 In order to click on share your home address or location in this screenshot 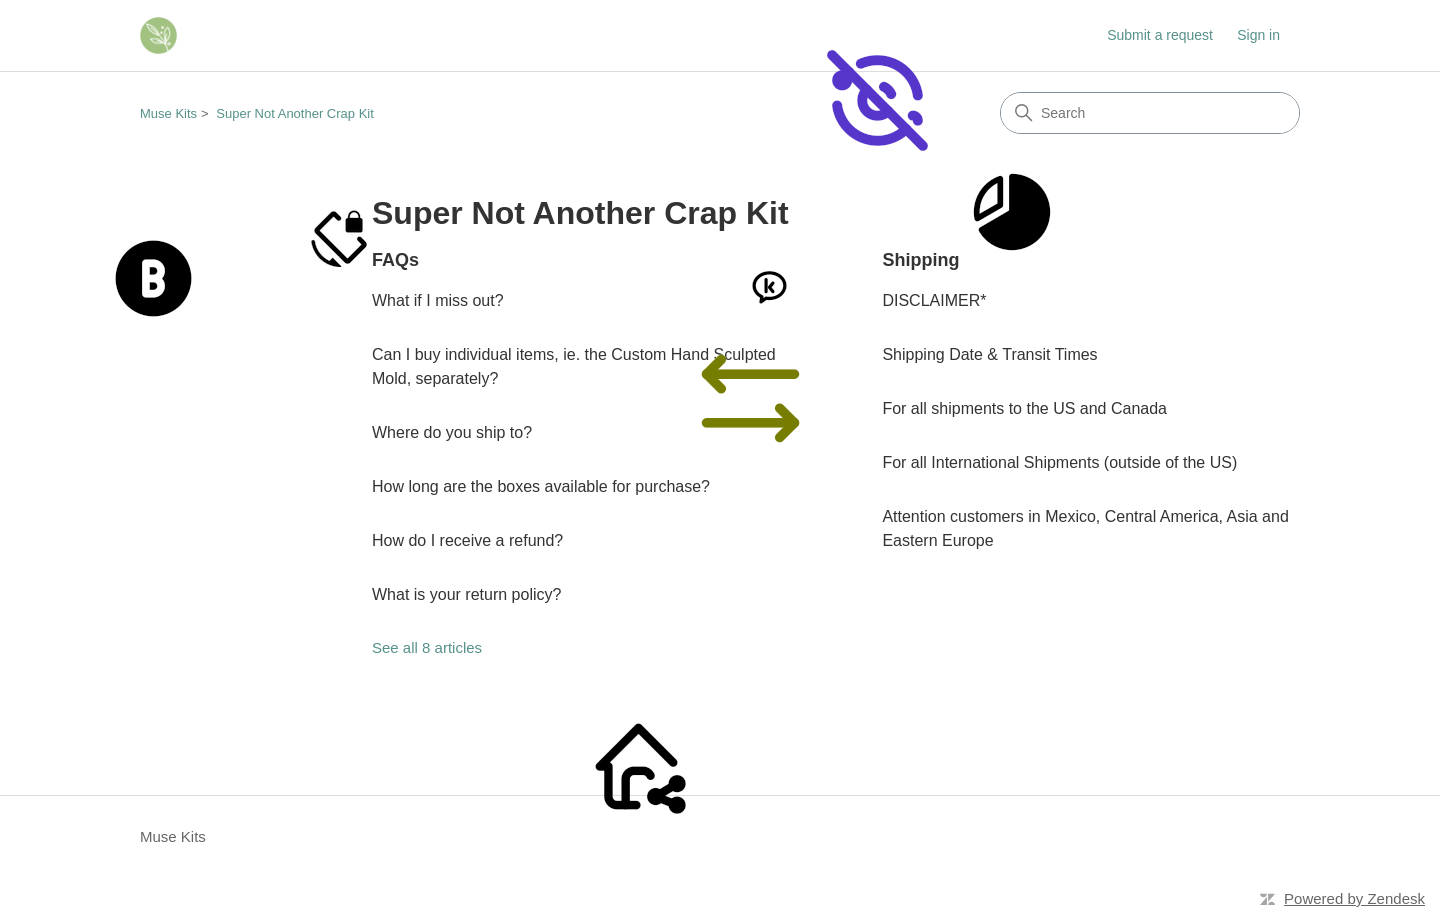, I will do `click(638, 766)`.